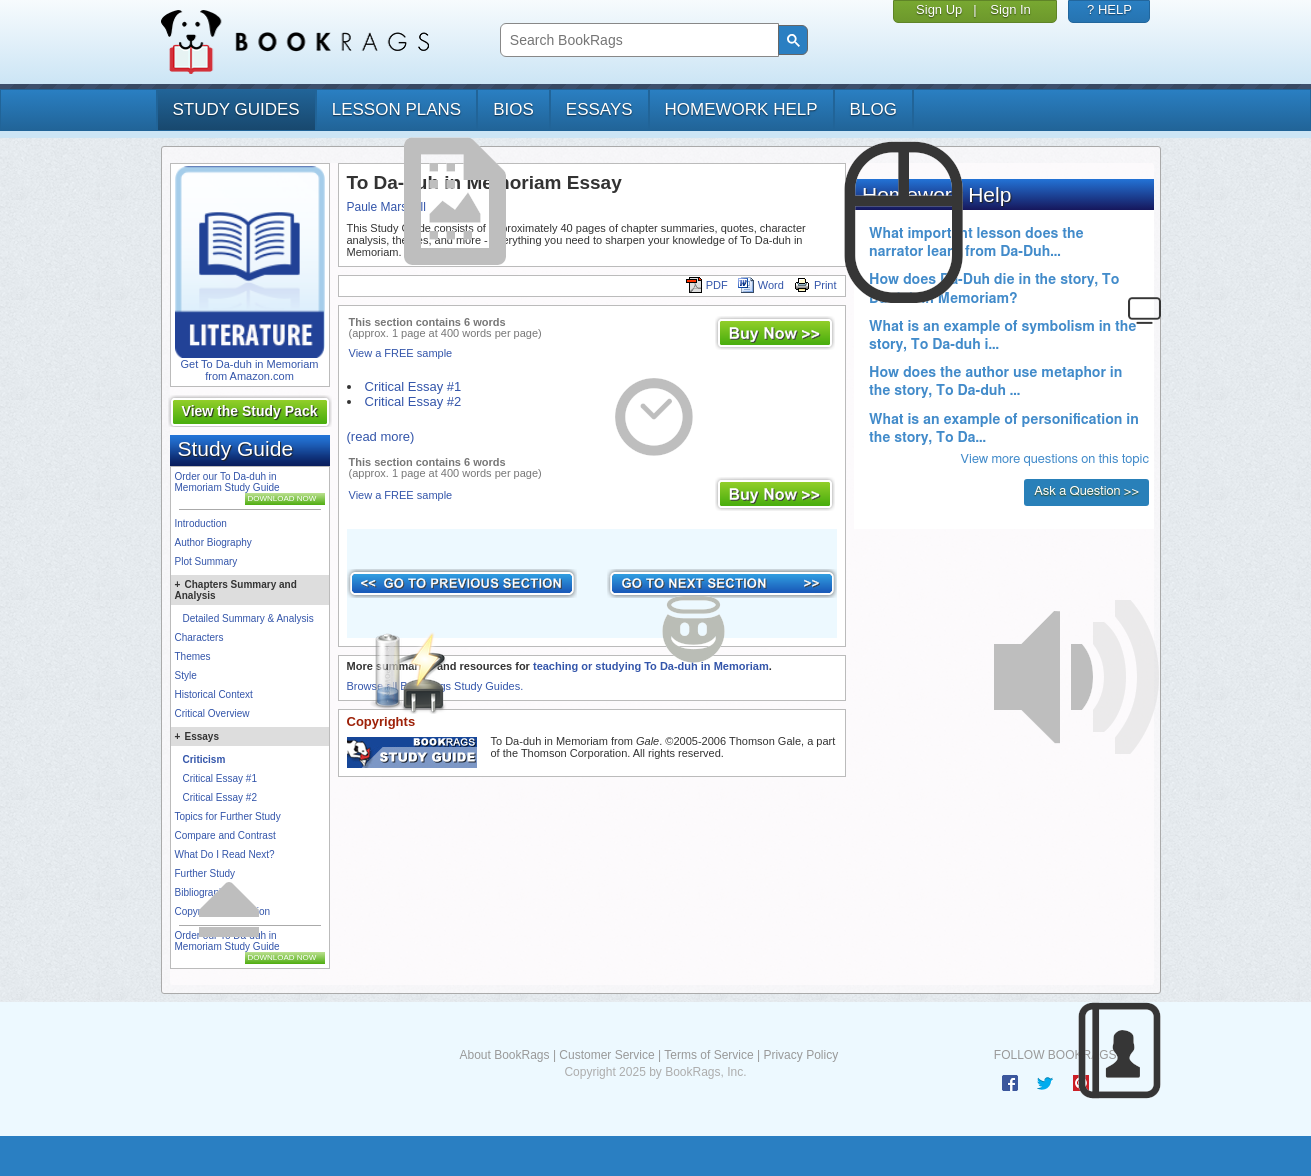  What do you see at coordinates (229, 912) in the screenshot?
I see `eject disc or removable media` at bounding box center [229, 912].